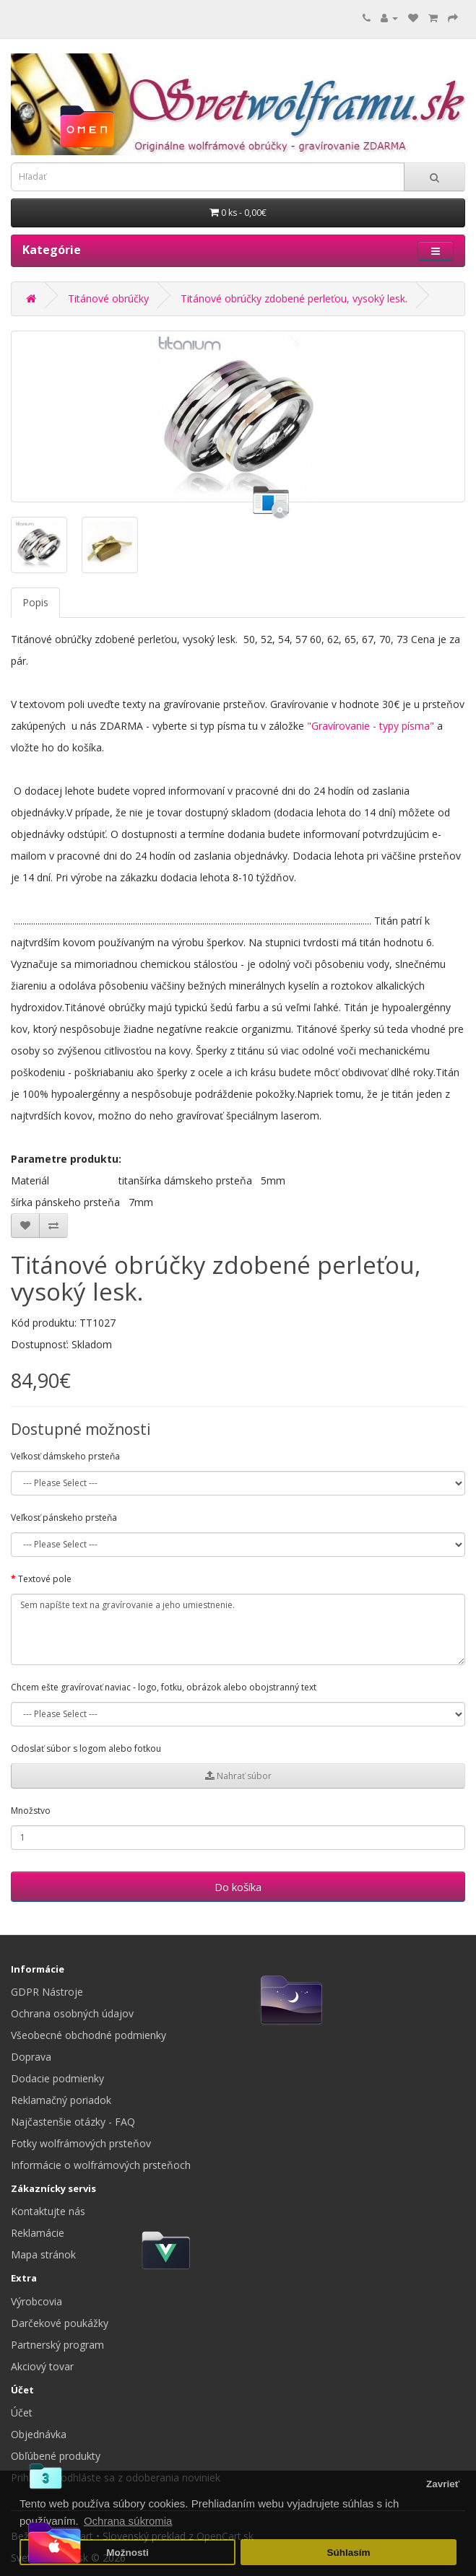  I want to click on open folder containing program executables, so click(271, 501).